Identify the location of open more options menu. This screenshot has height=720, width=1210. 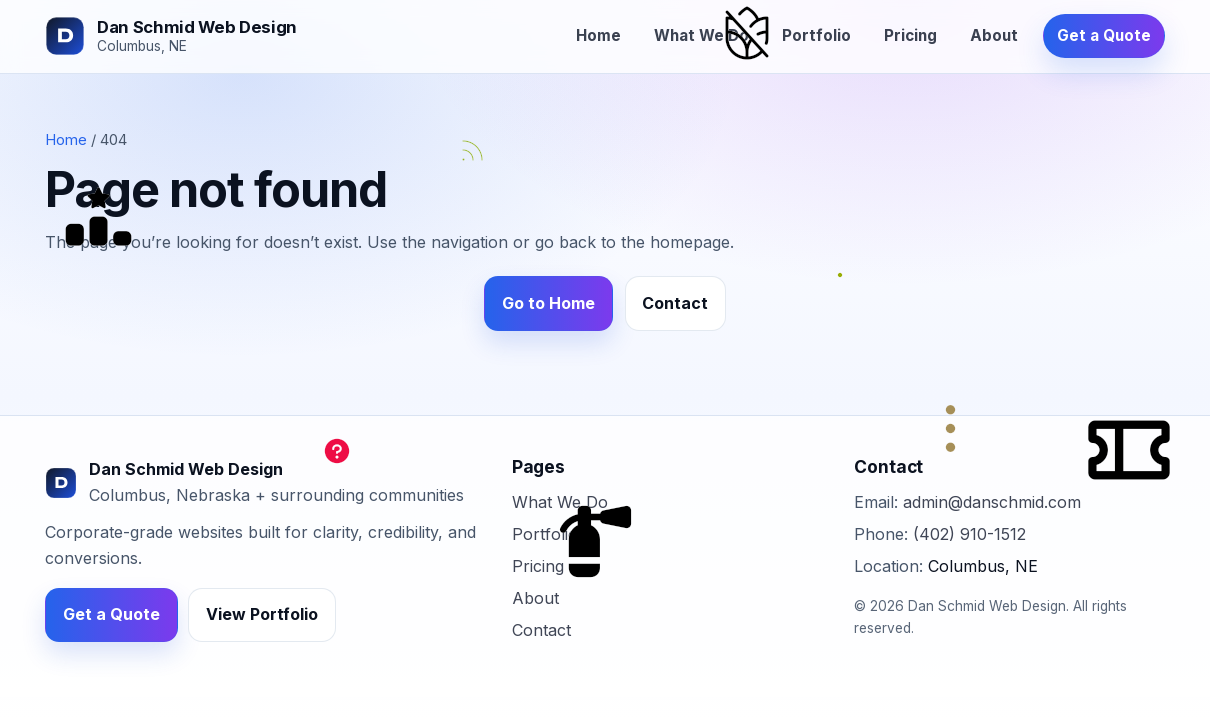
(950, 428).